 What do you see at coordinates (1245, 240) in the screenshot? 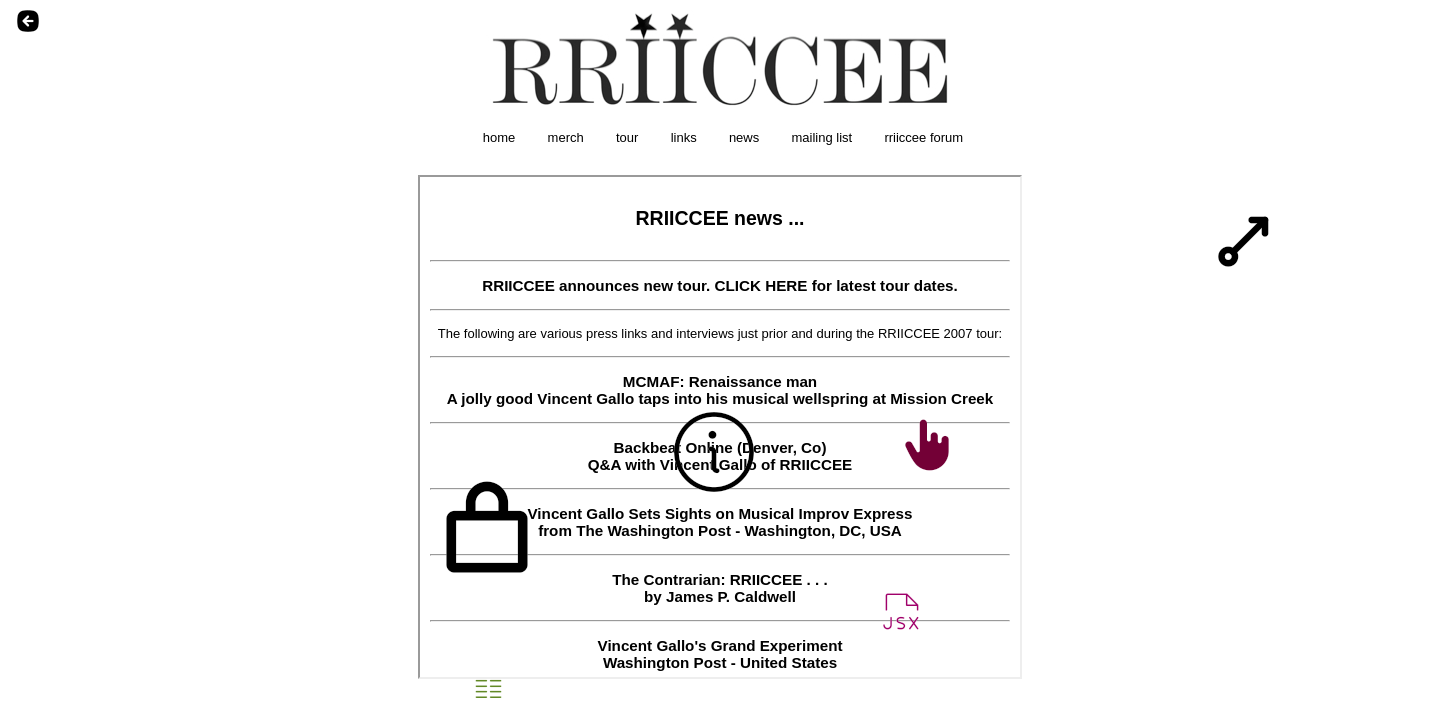
I see `open link in new tab or window` at bounding box center [1245, 240].